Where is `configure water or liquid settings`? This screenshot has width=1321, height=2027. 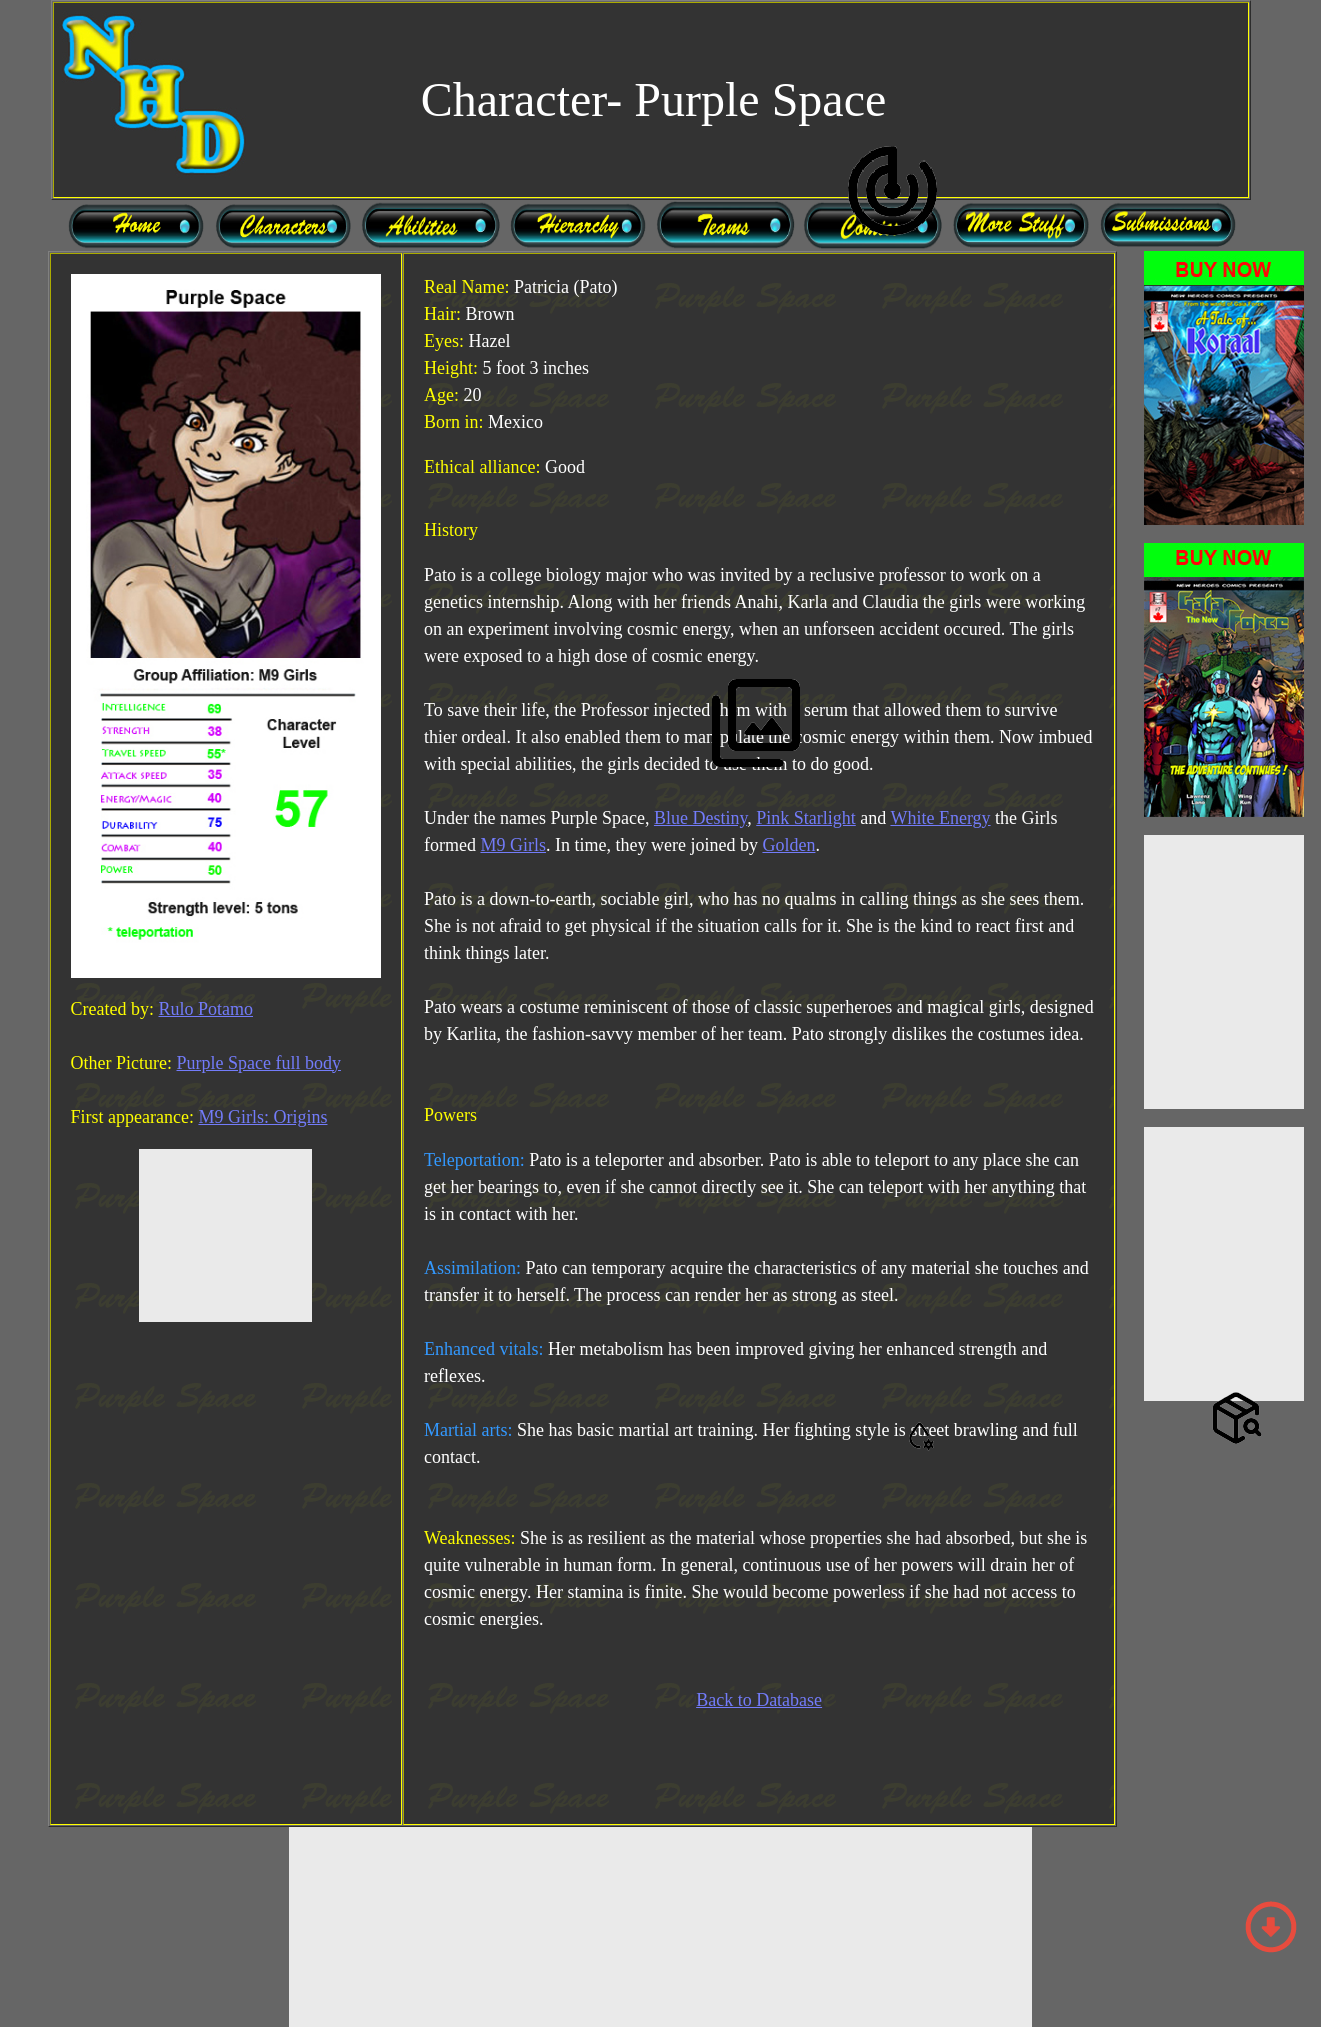
configure water or liquid settings is located at coordinates (919, 1435).